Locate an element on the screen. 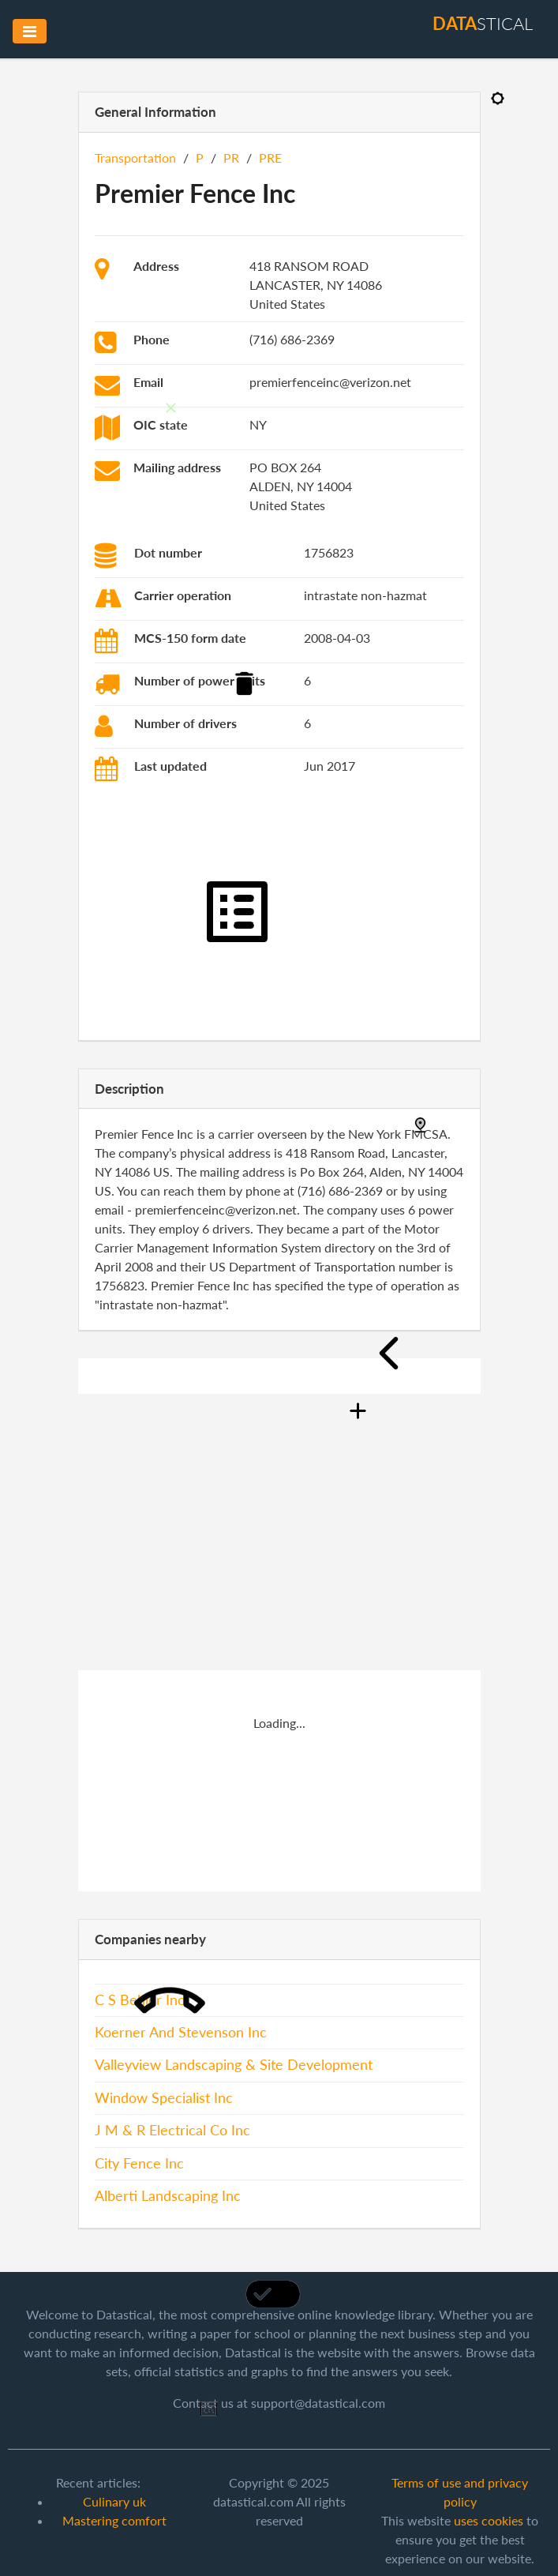 This screenshot has width=558, height=2576. close the current window or dialog is located at coordinates (170, 407).